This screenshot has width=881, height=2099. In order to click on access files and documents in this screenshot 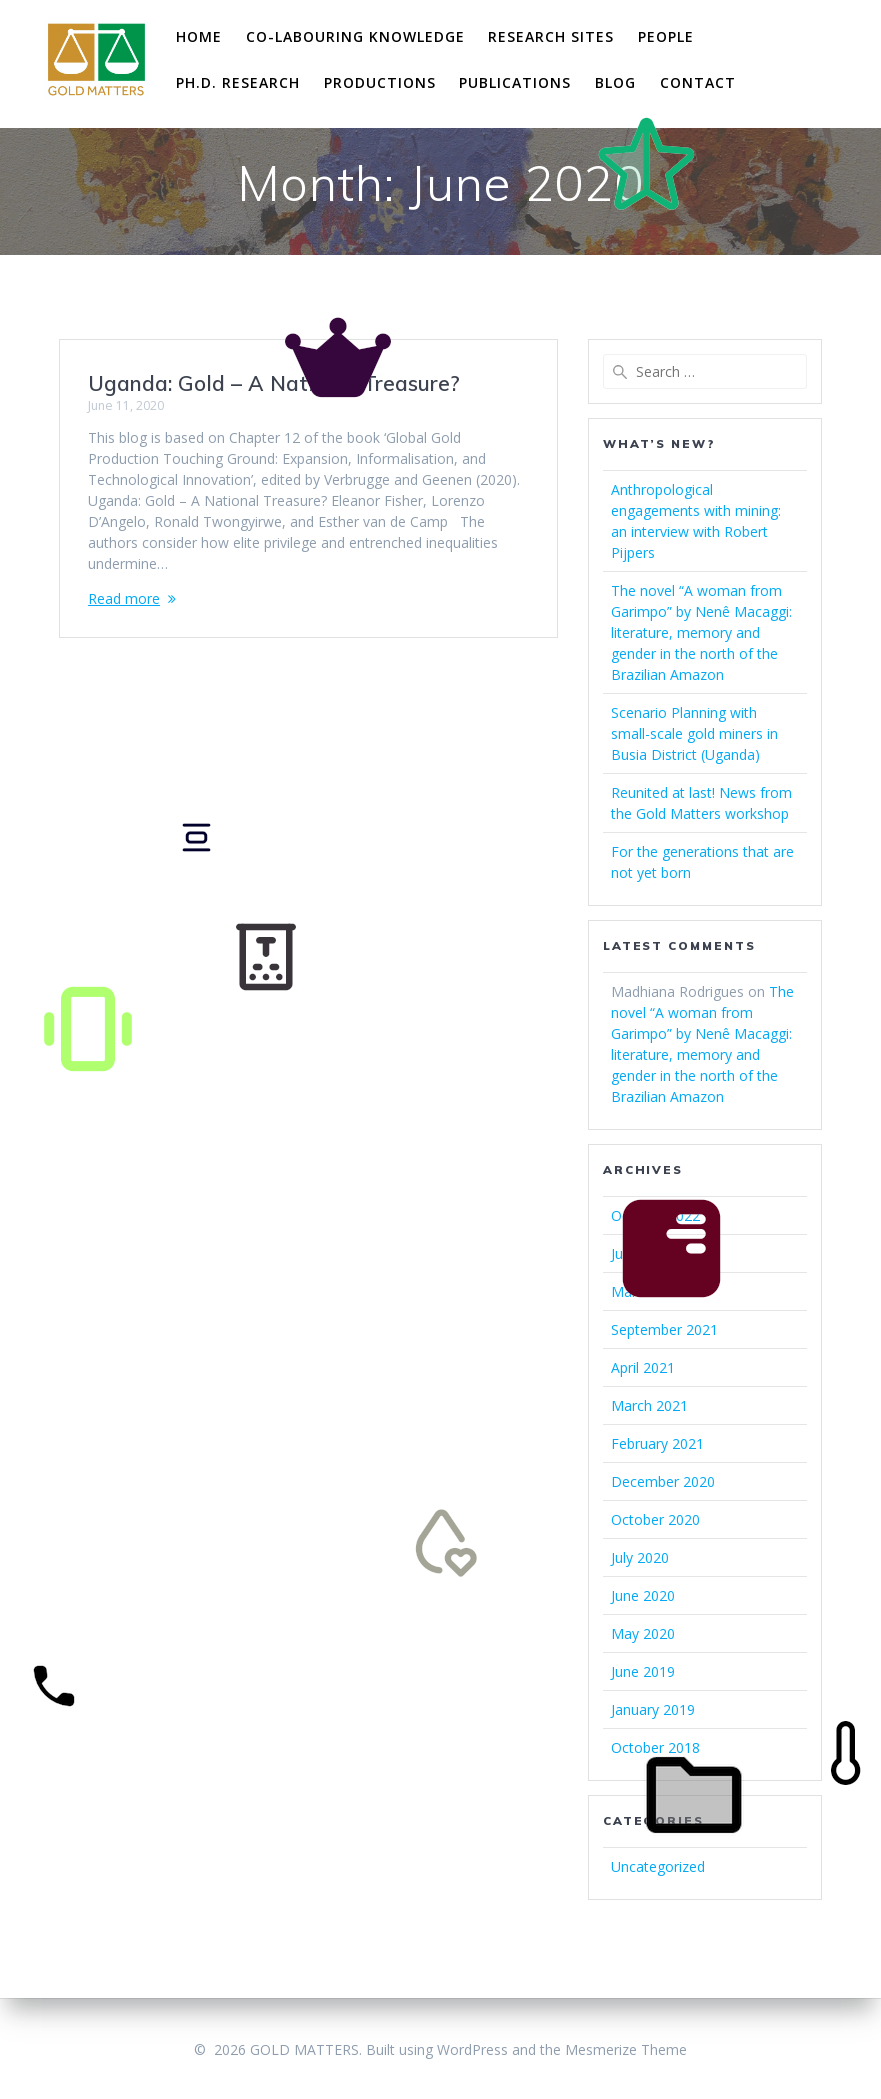, I will do `click(694, 1795)`.